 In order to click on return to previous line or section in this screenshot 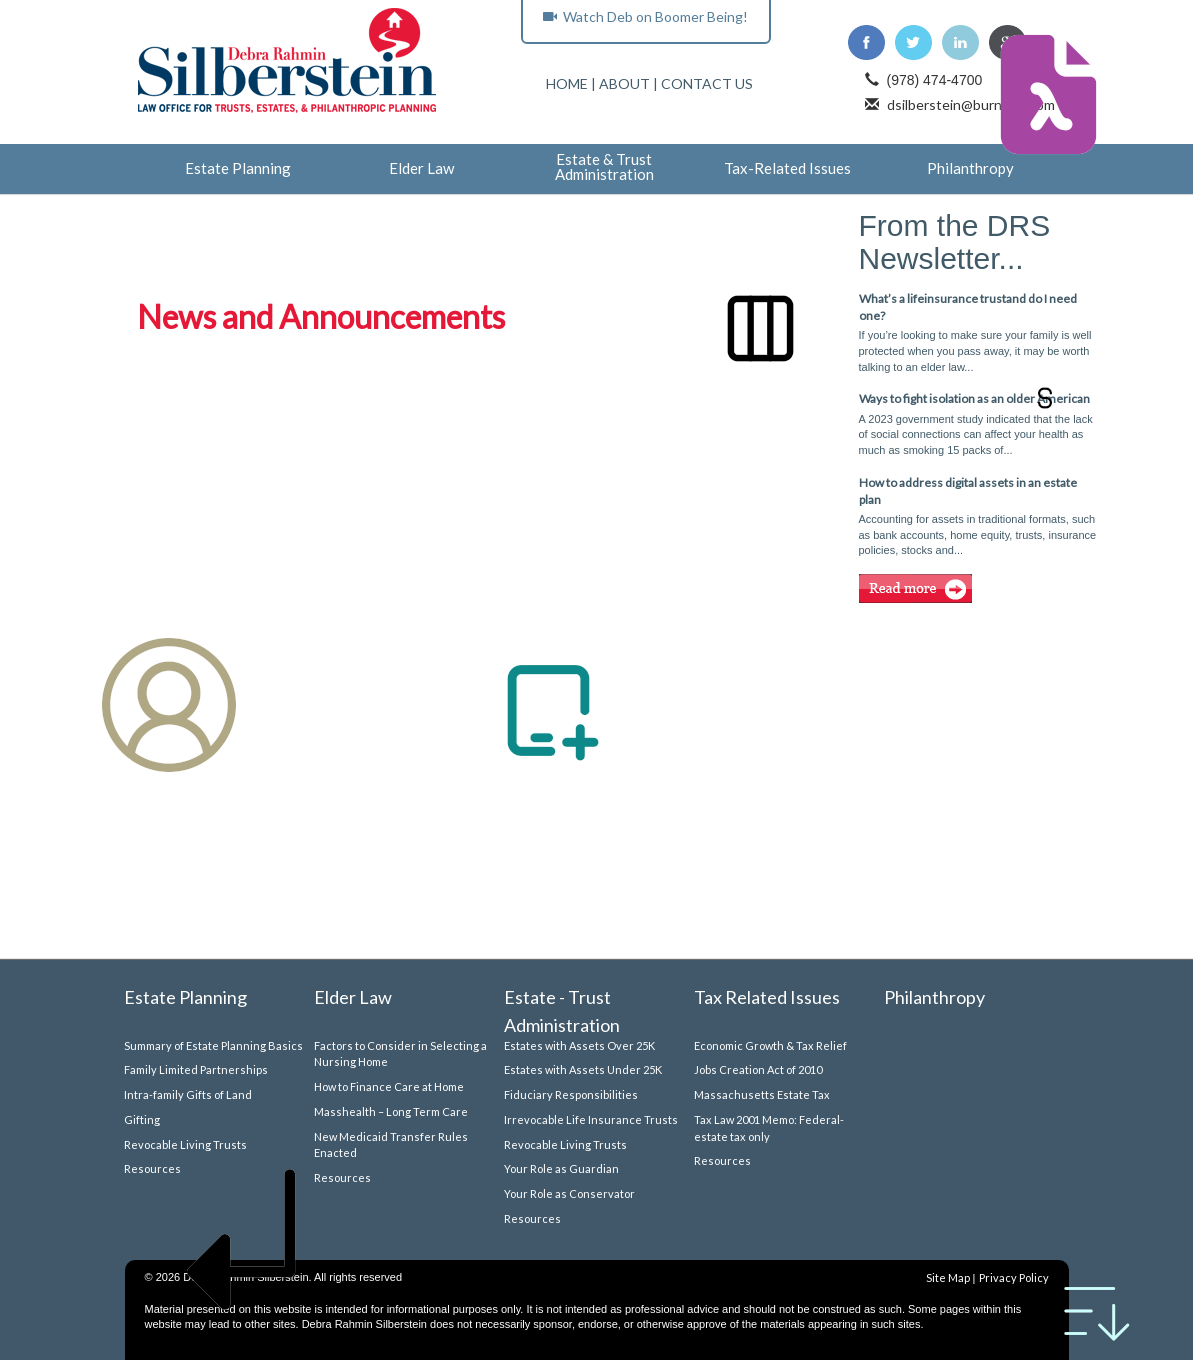, I will do `click(246, 1239)`.